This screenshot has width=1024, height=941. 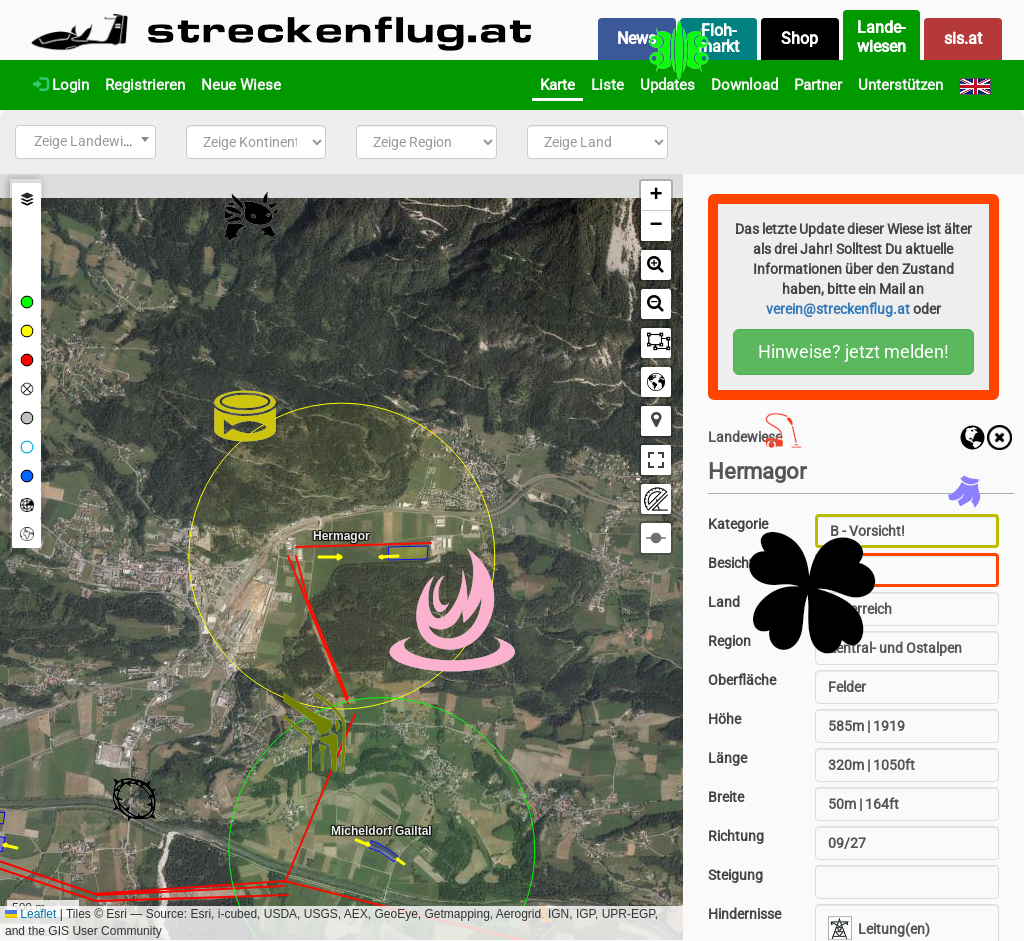 I want to click on indicates luck or bonus reward in a game, so click(x=812, y=592).